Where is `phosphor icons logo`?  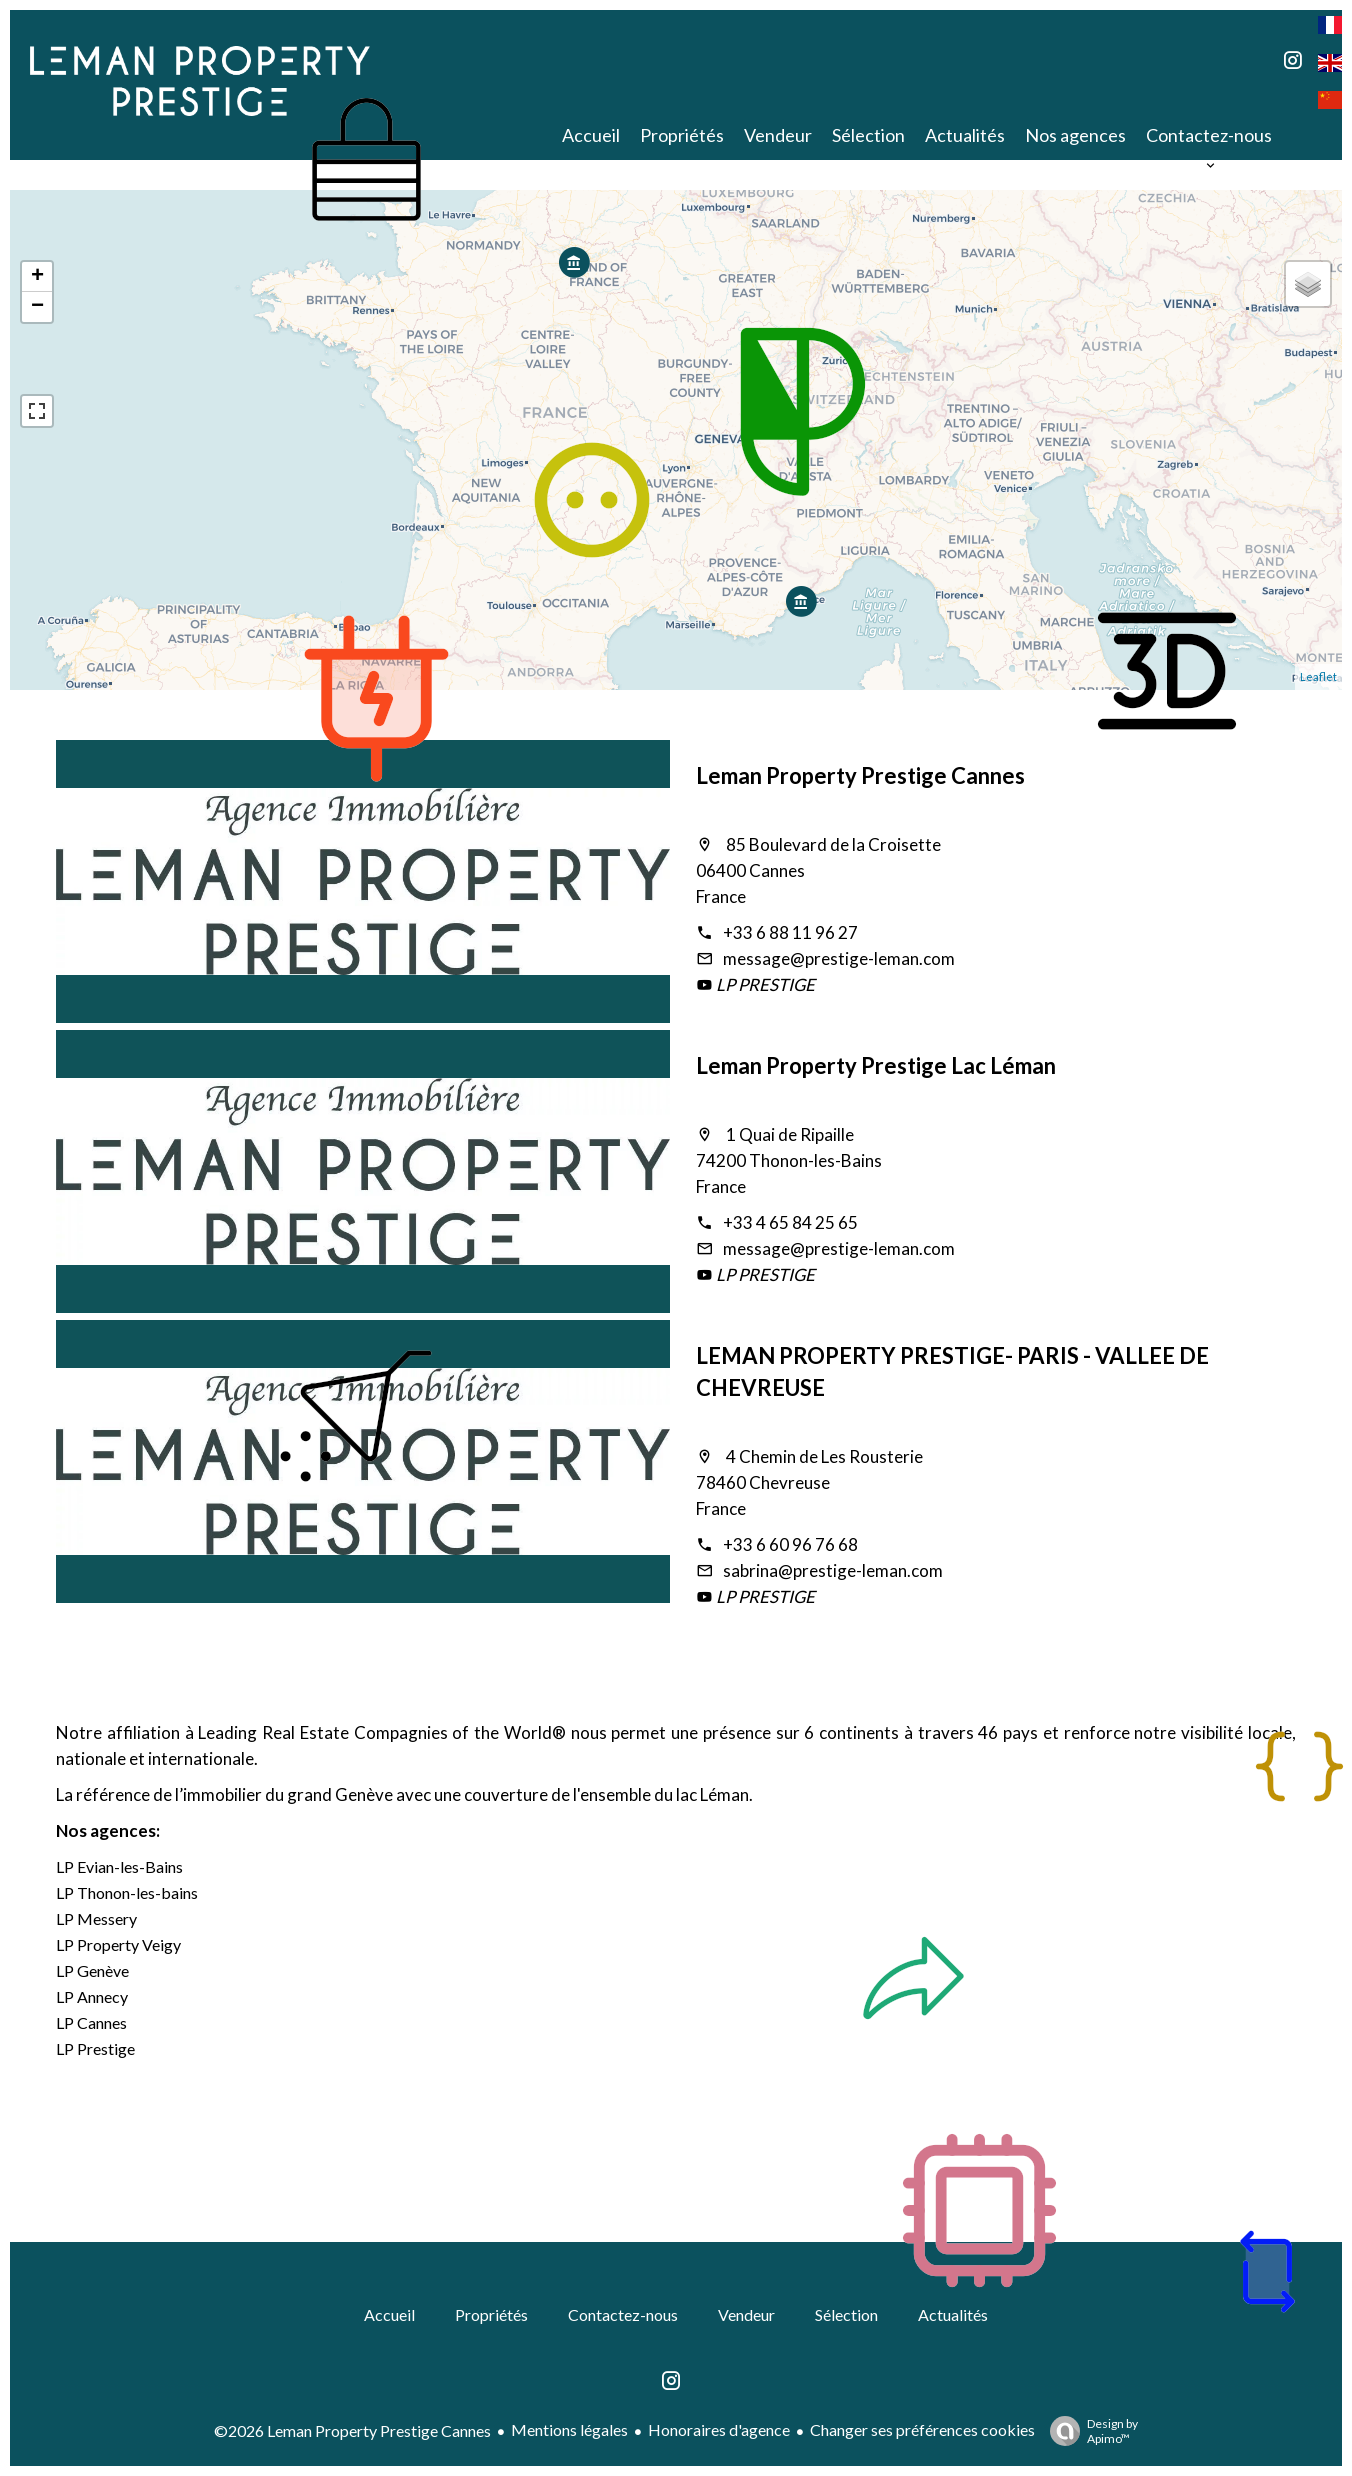 phosphor icons logo is located at coordinates (790, 402).